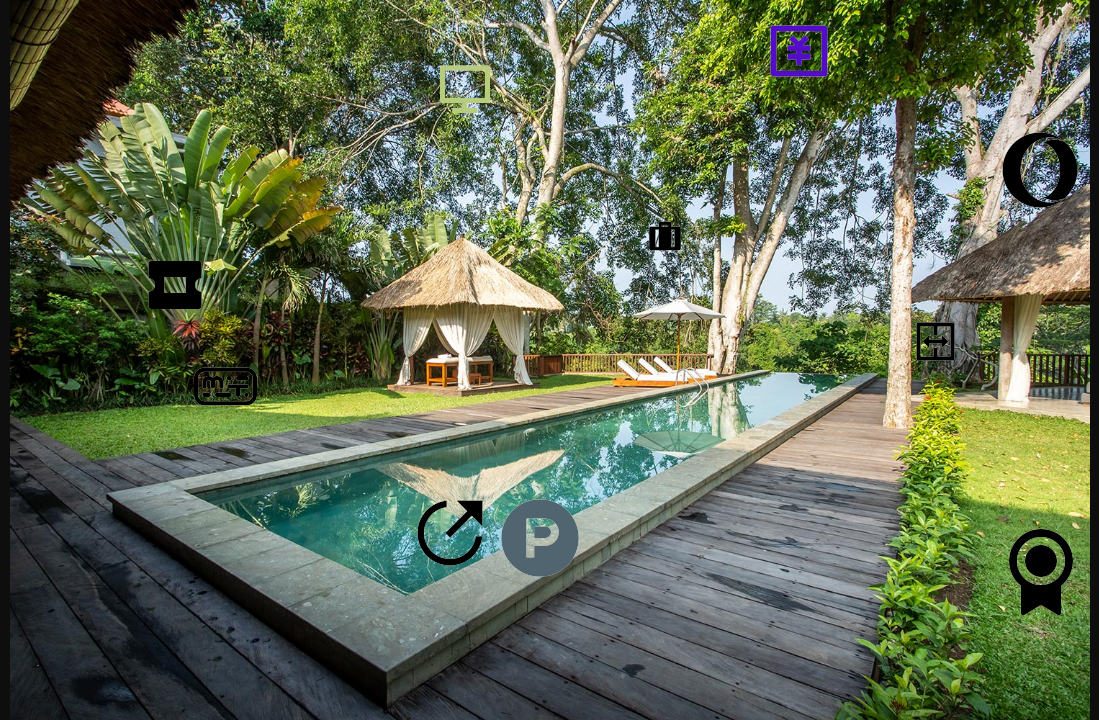 This screenshot has height=720, width=1099. I want to click on access Chinese yuan payment options, so click(799, 51).